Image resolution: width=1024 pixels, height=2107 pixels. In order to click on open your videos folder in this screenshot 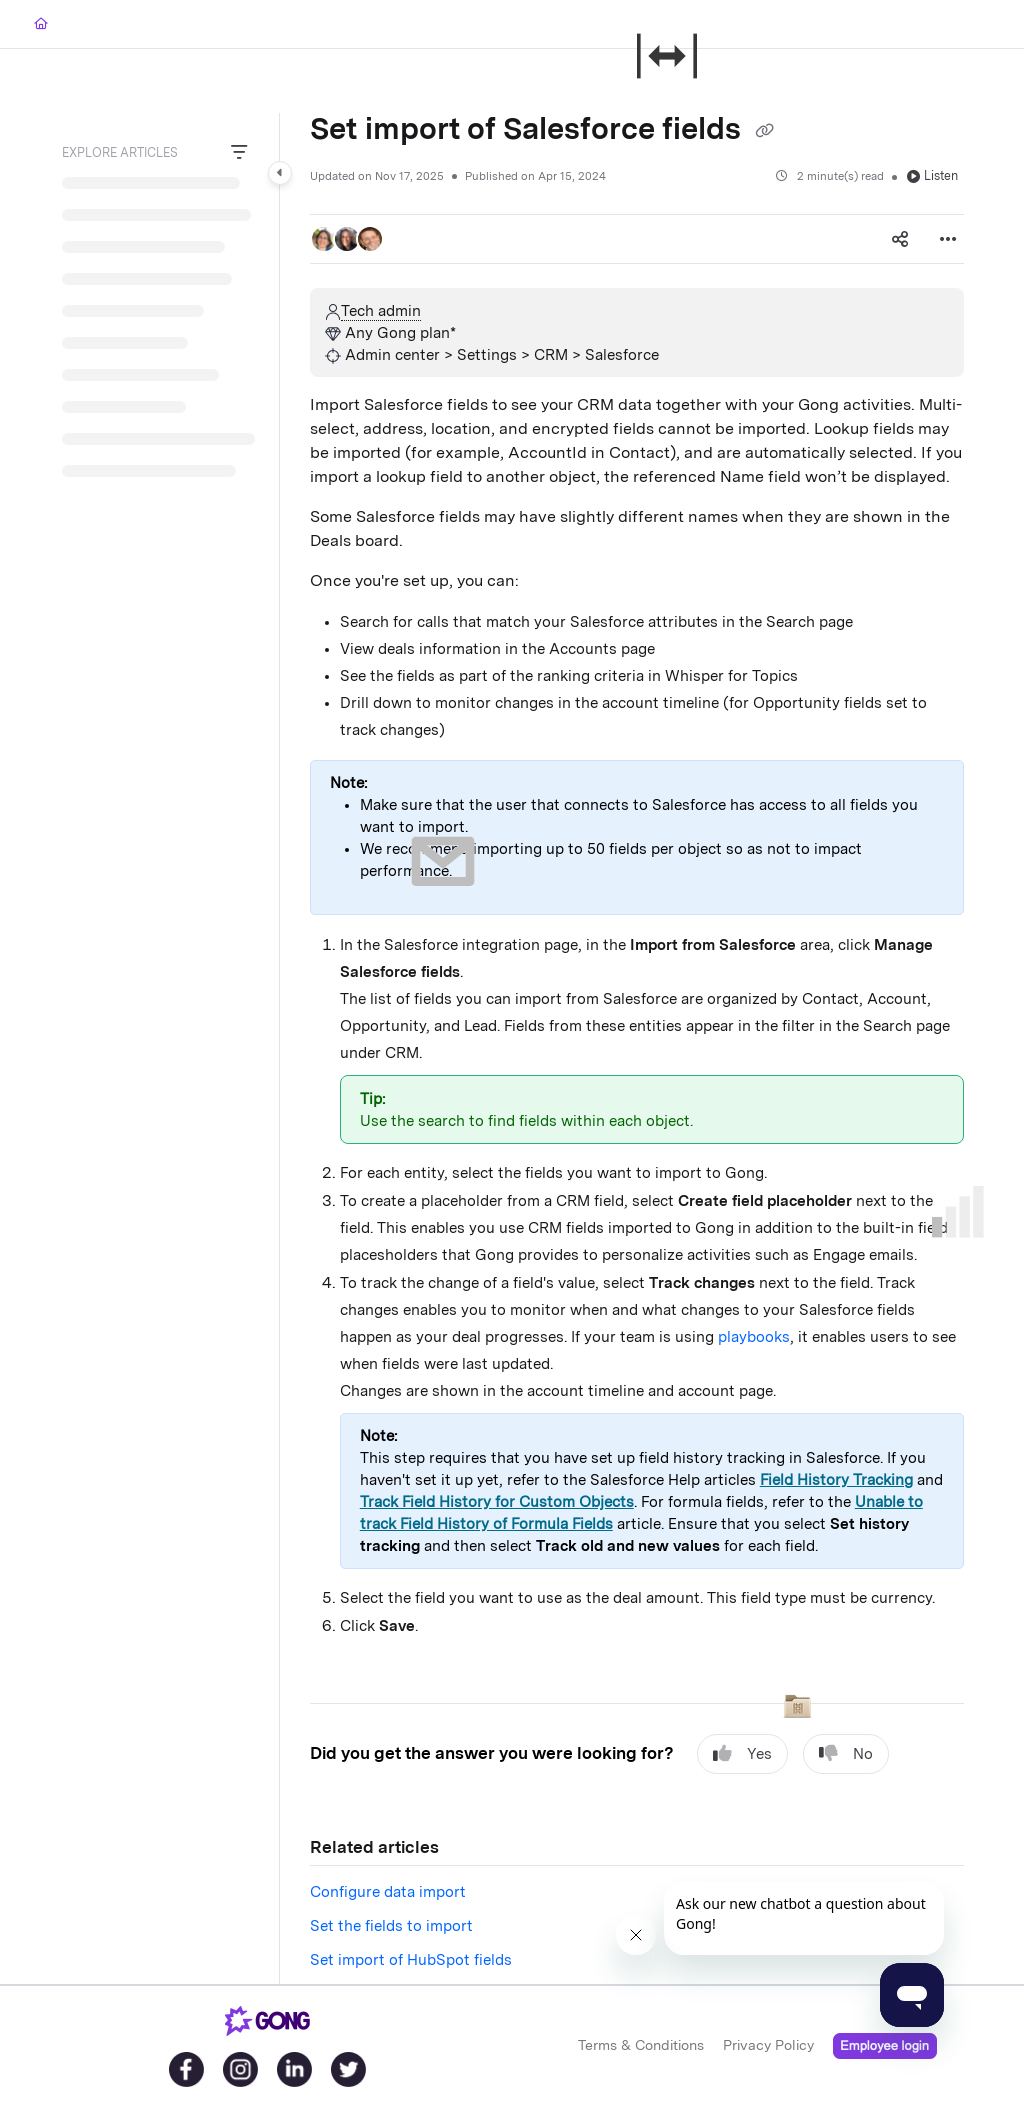, I will do `click(797, 1707)`.